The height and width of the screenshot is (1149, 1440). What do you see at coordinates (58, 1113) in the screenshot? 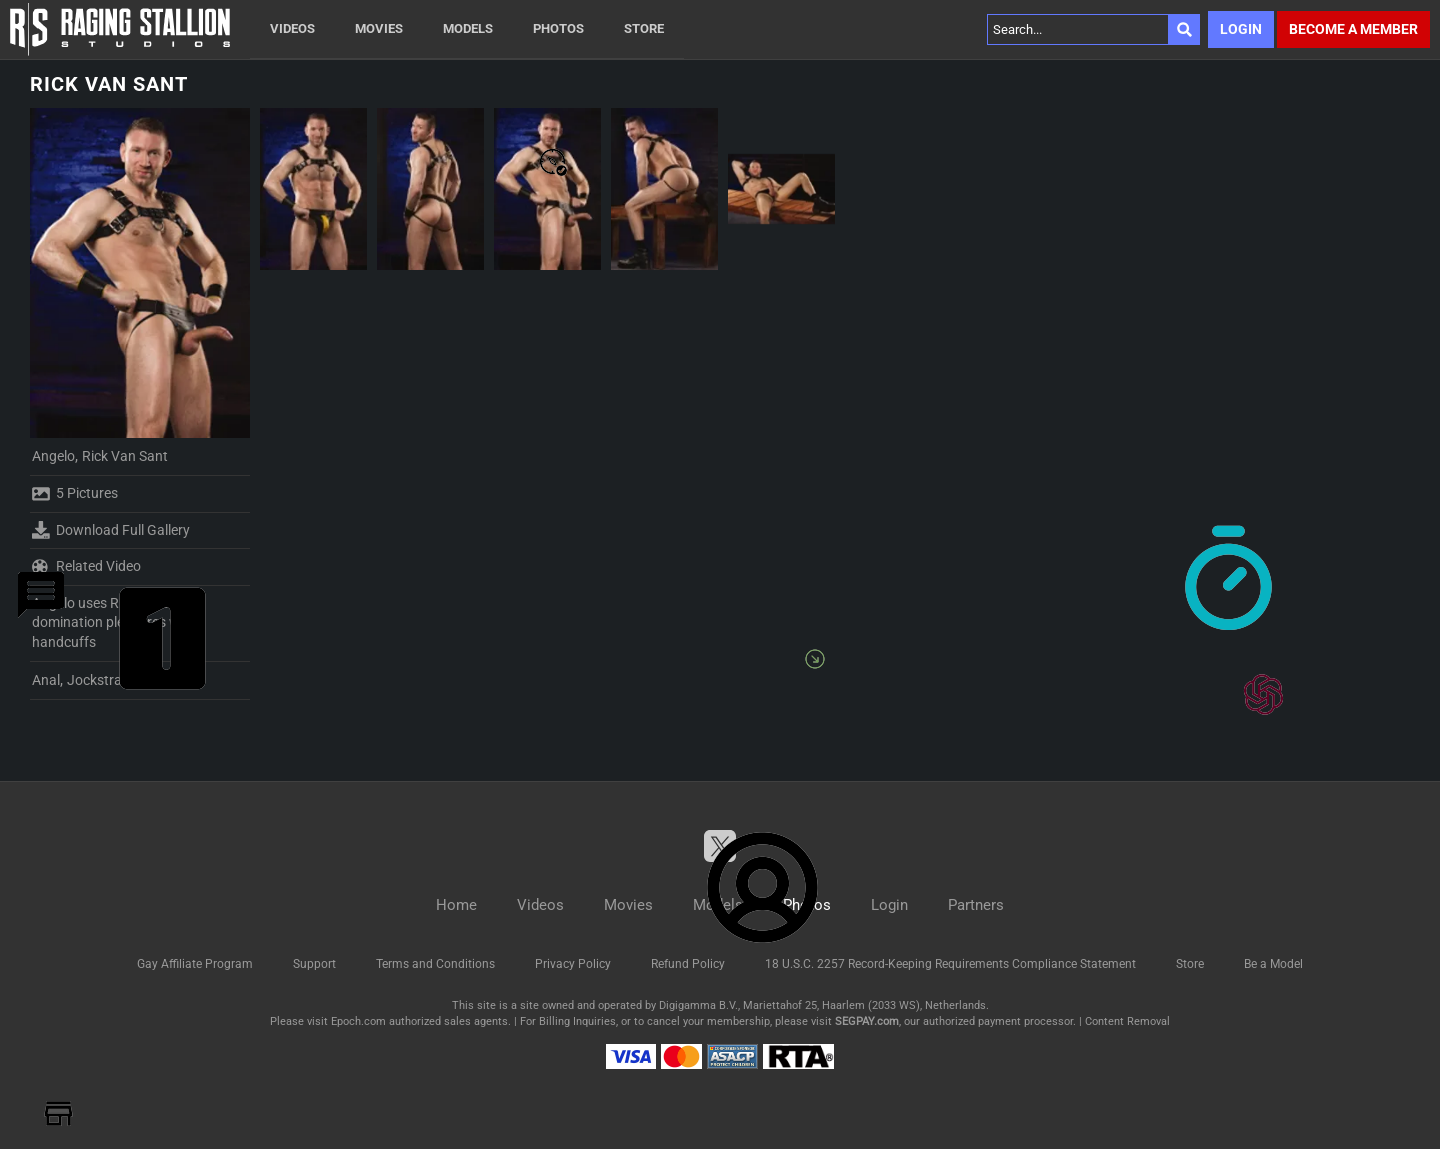
I see `access the store or marketplace` at bounding box center [58, 1113].